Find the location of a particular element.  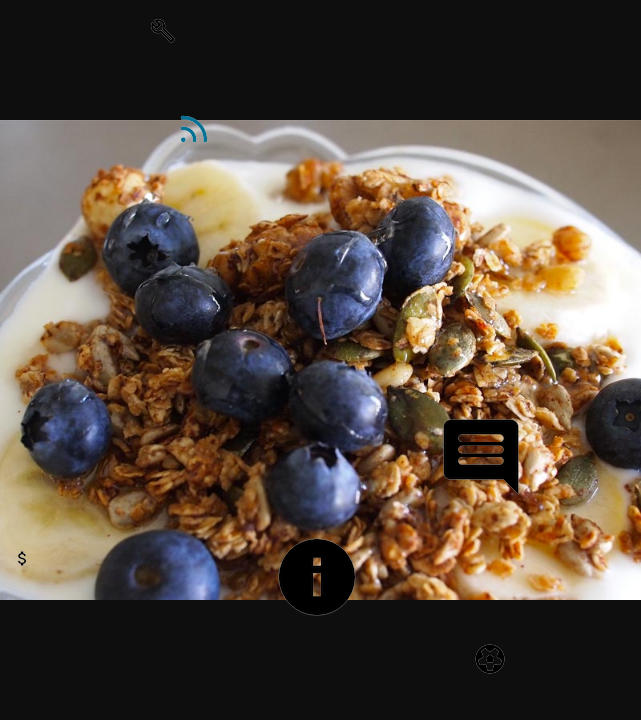

view pricing or payment details is located at coordinates (22, 558).